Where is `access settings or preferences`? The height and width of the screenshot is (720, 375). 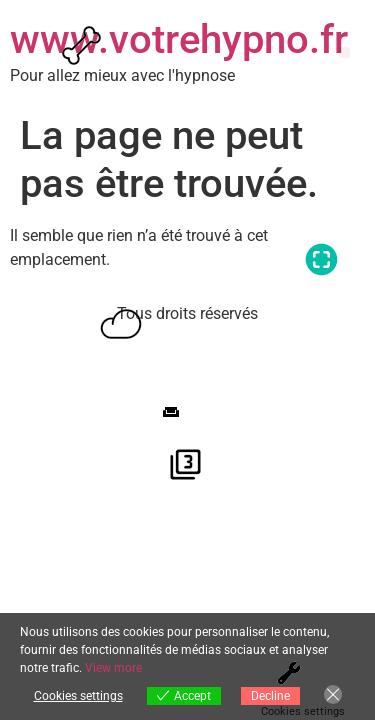 access settings or preferences is located at coordinates (289, 673).